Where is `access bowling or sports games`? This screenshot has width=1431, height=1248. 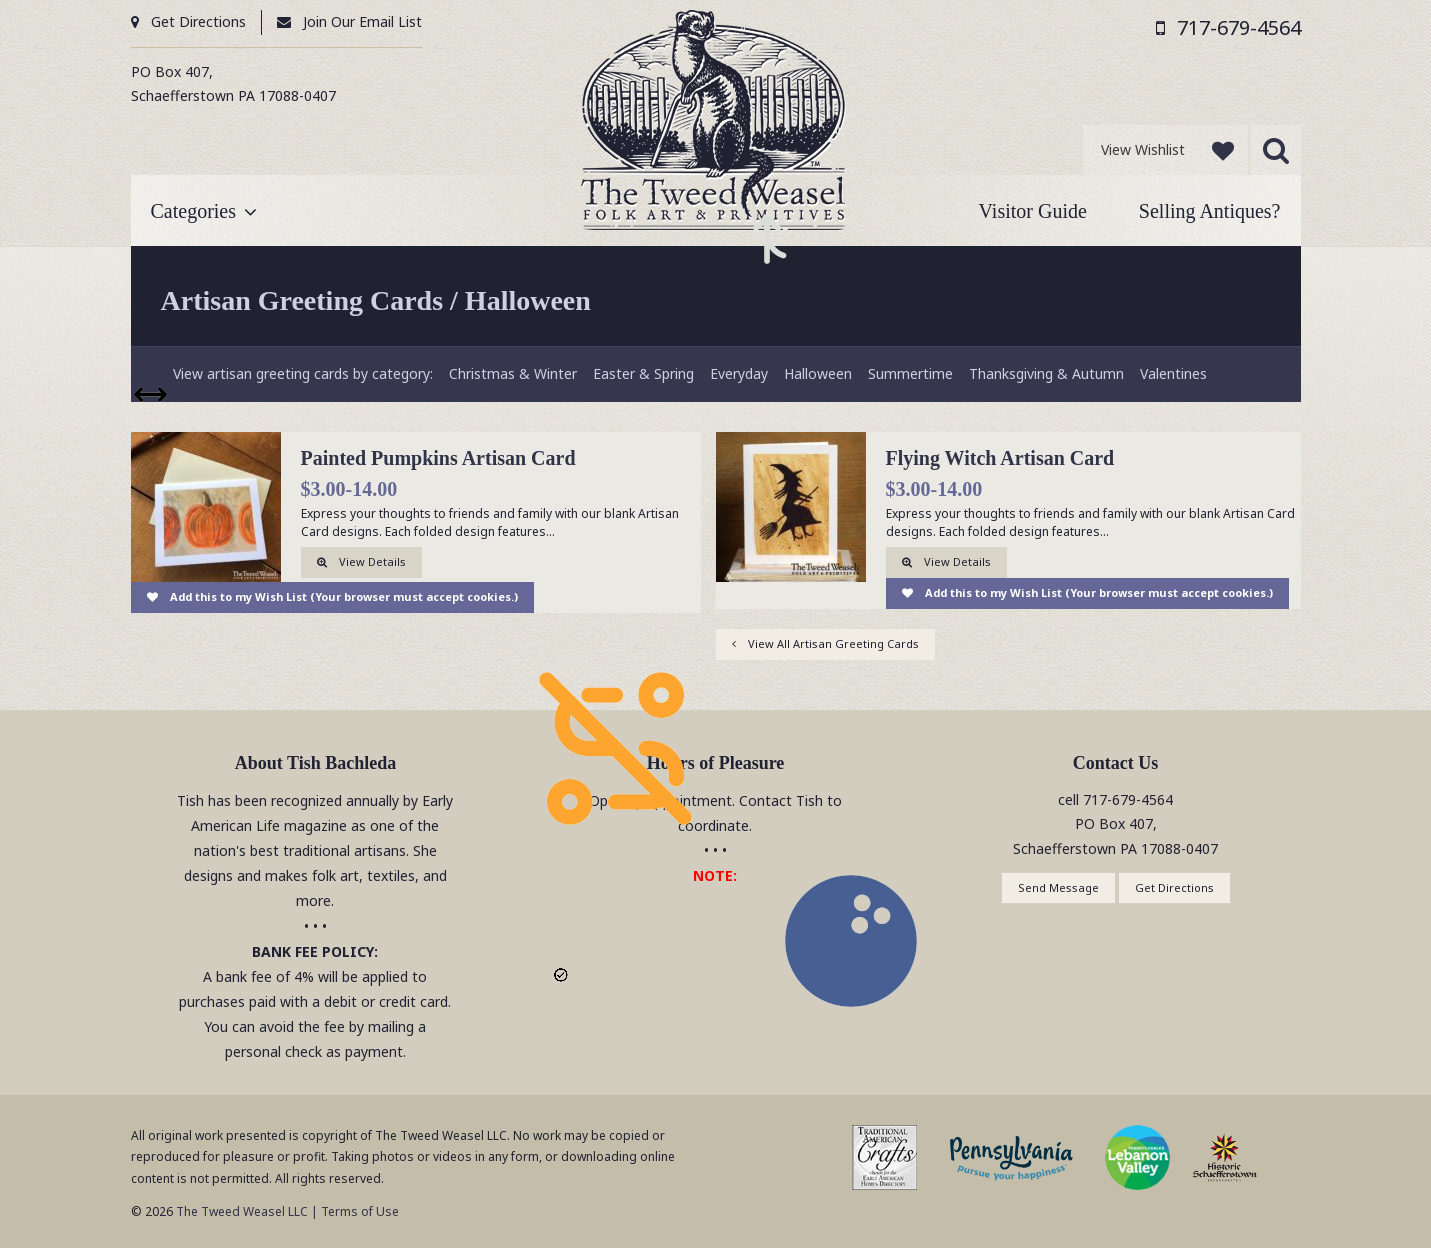
access bowling or sports games is located at coordinates (851, 941).